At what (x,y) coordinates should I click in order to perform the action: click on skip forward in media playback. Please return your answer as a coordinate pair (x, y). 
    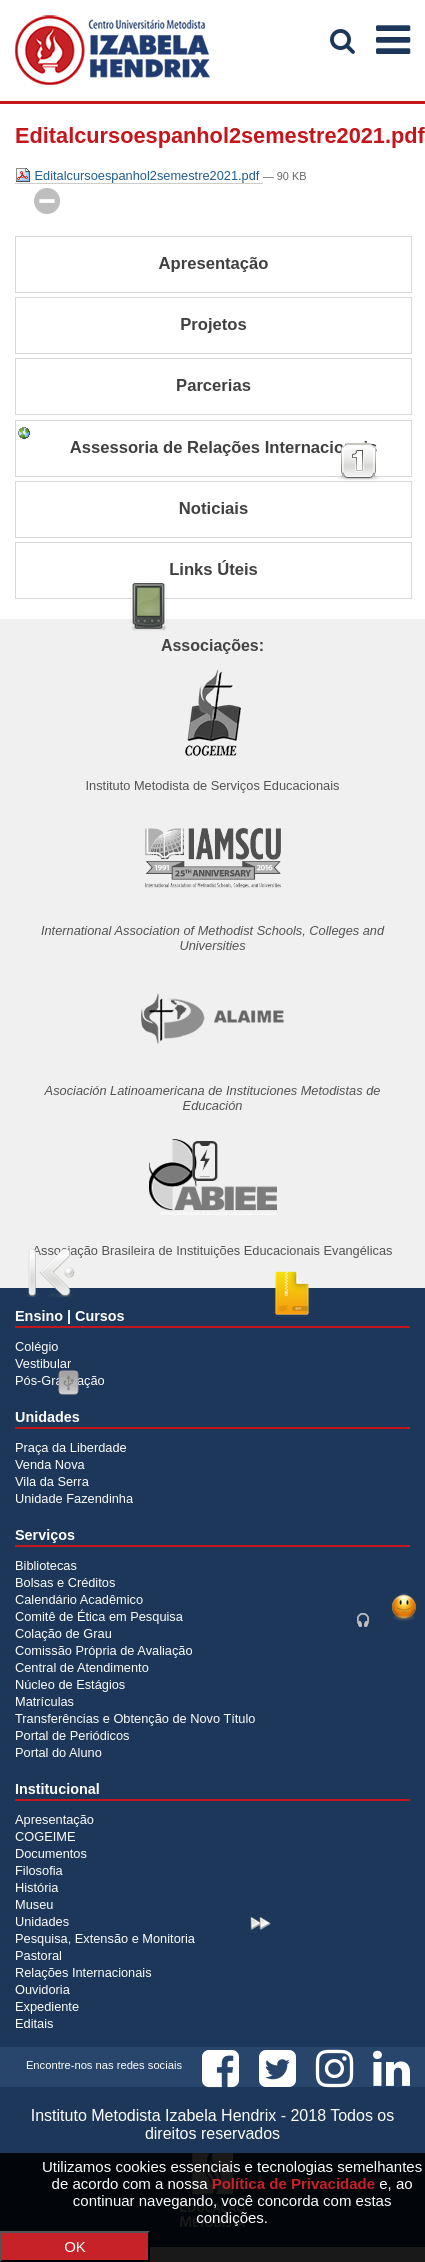
    Looking at the image, I should click on (260, 1923).